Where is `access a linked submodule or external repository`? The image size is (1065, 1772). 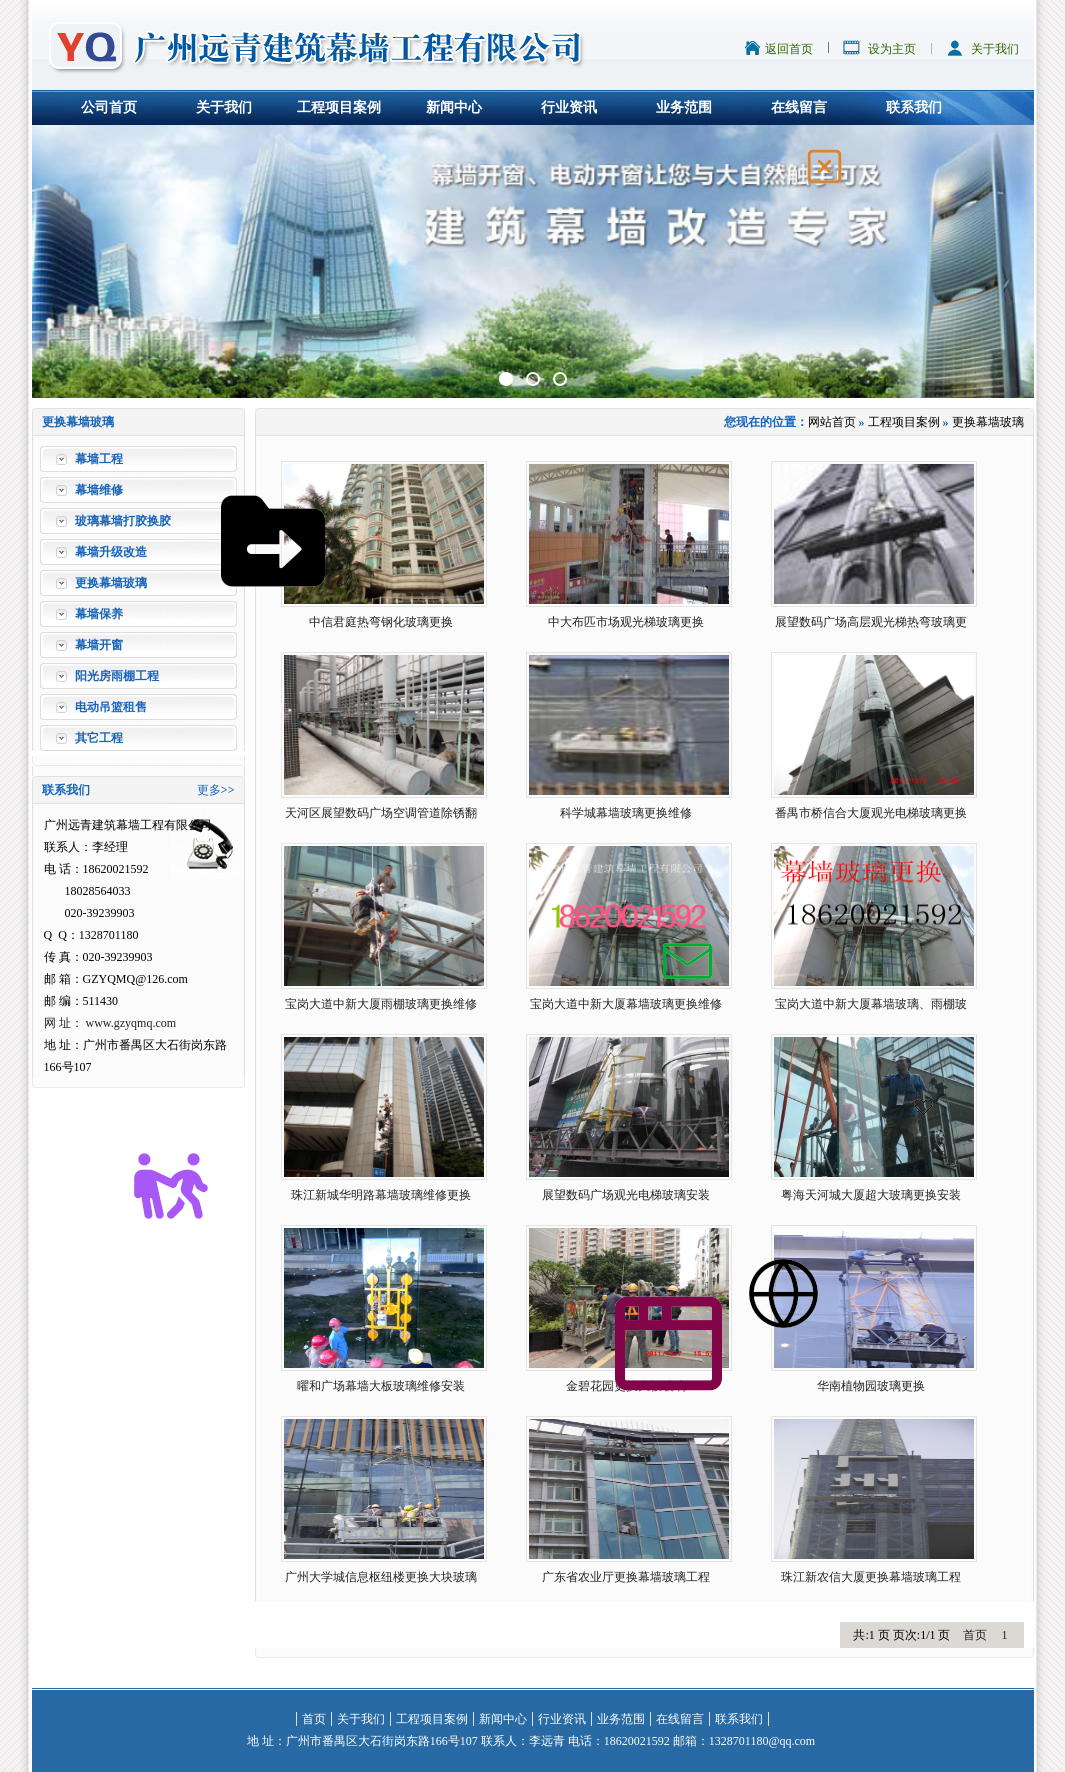
access a linked submodule or external repository is located at coordinates (273, 541).